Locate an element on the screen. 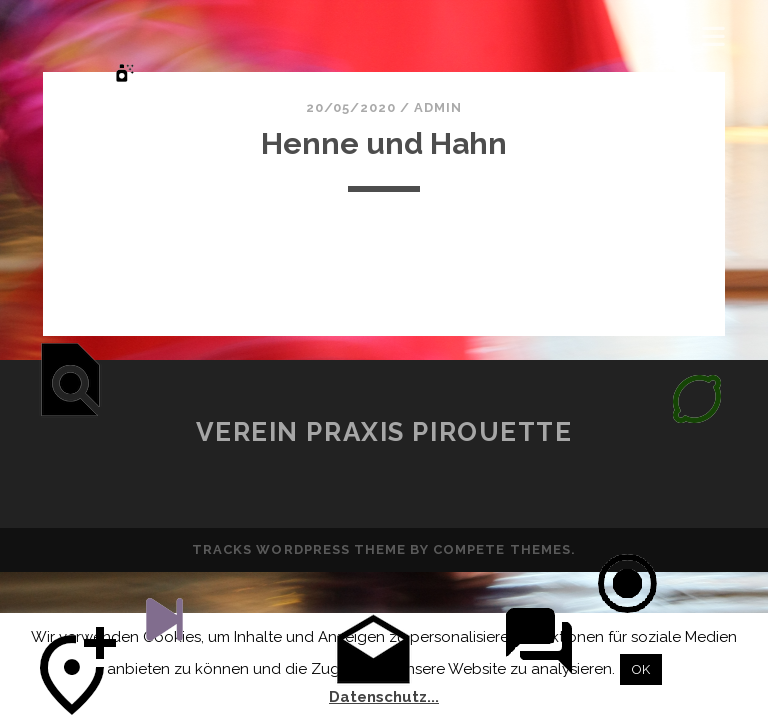 The image size is (768, 720). air freshener or fragrance settings is located at coordinates (124, 73).